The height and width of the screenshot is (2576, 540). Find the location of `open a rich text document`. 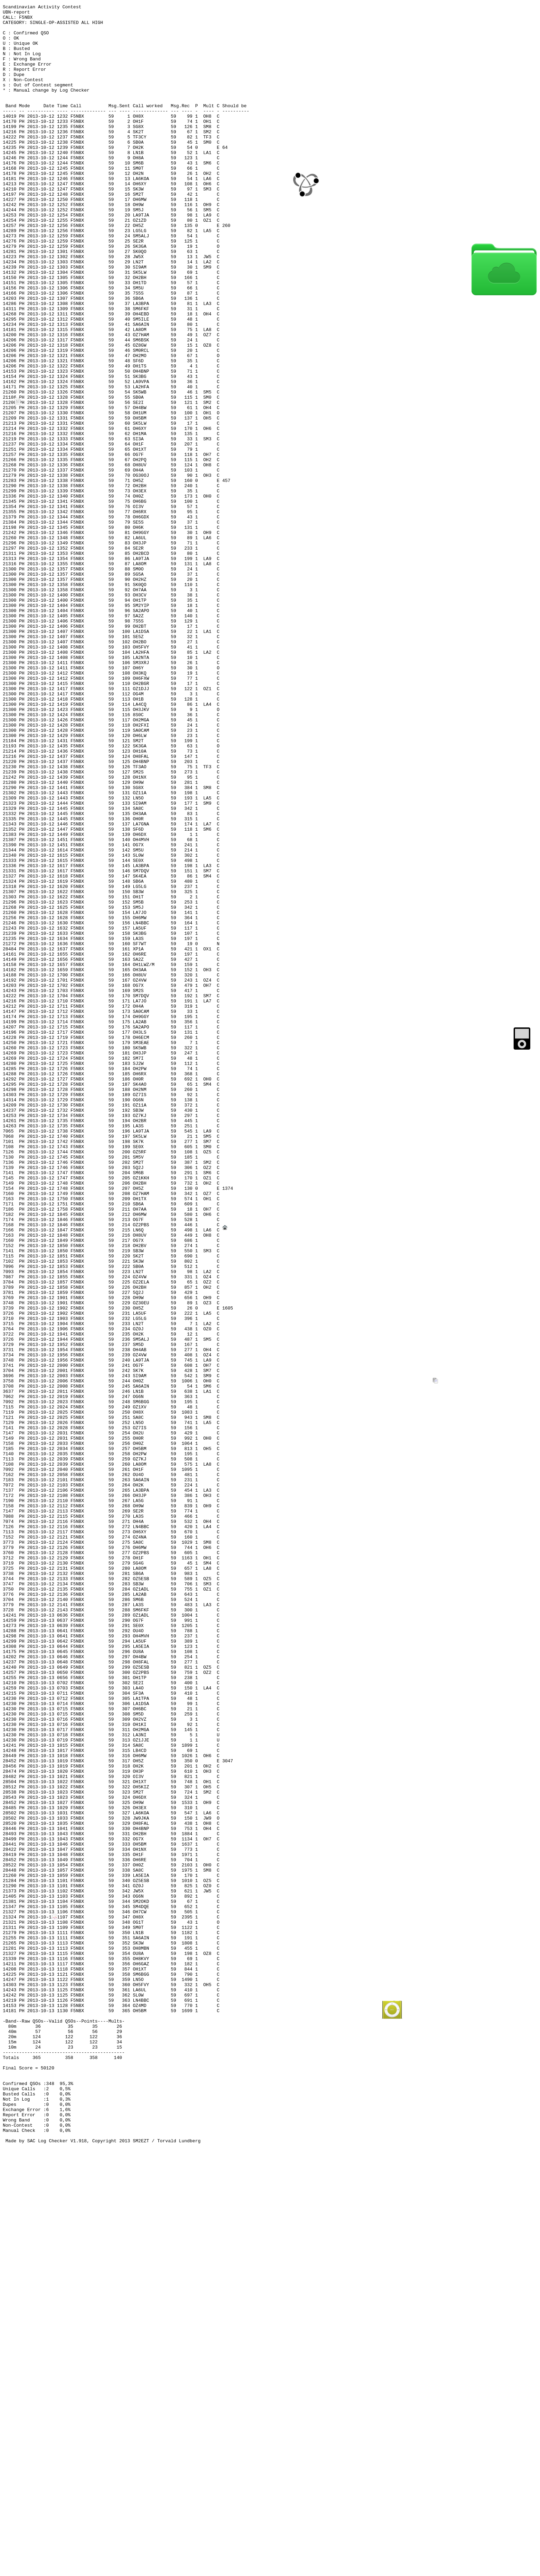

open a rich text document is located at coordinates (17, 401).